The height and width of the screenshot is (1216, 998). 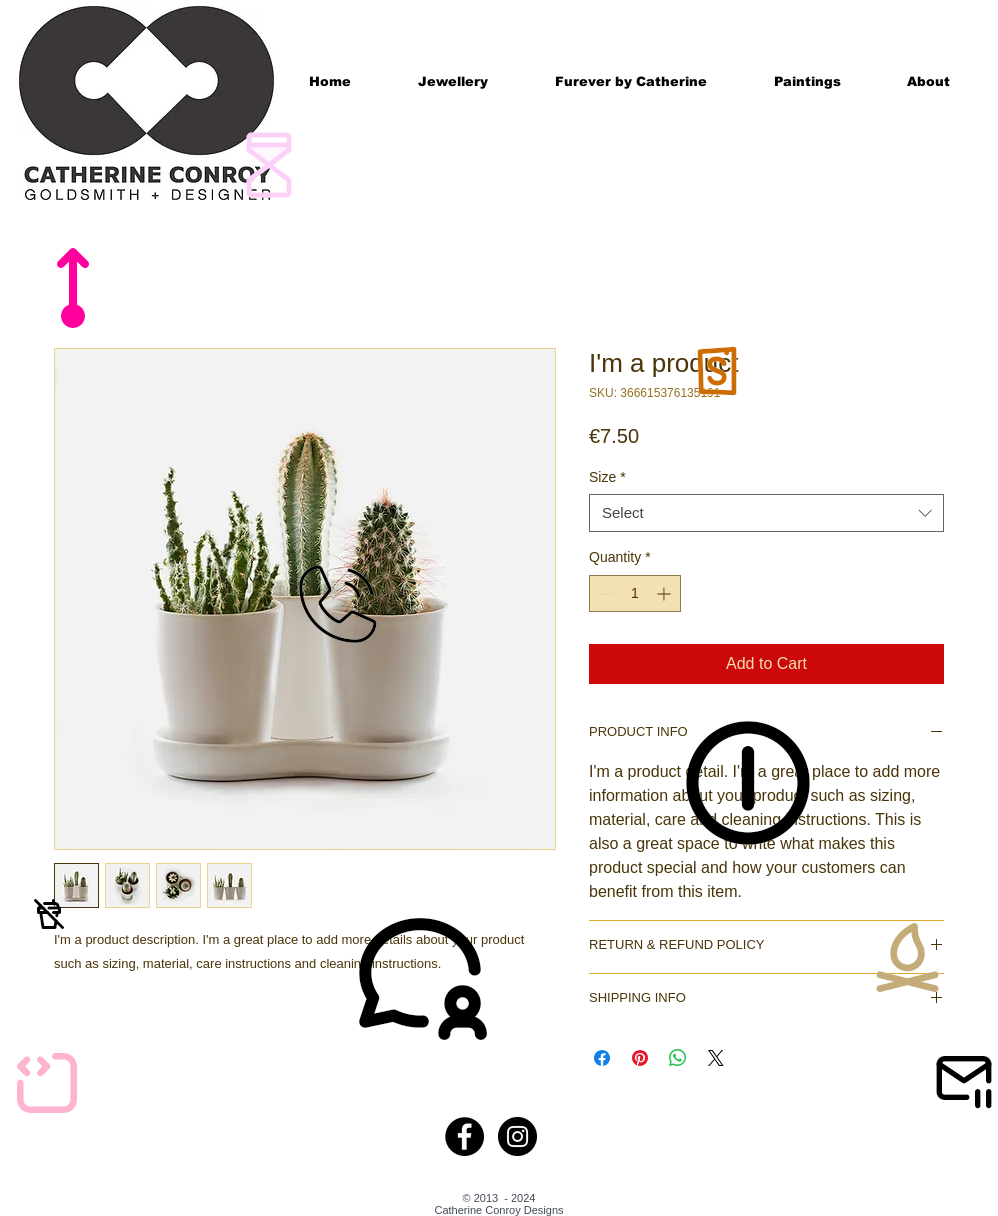 I want to click on view conversation with a specific contact, so click(x=420, y=973).